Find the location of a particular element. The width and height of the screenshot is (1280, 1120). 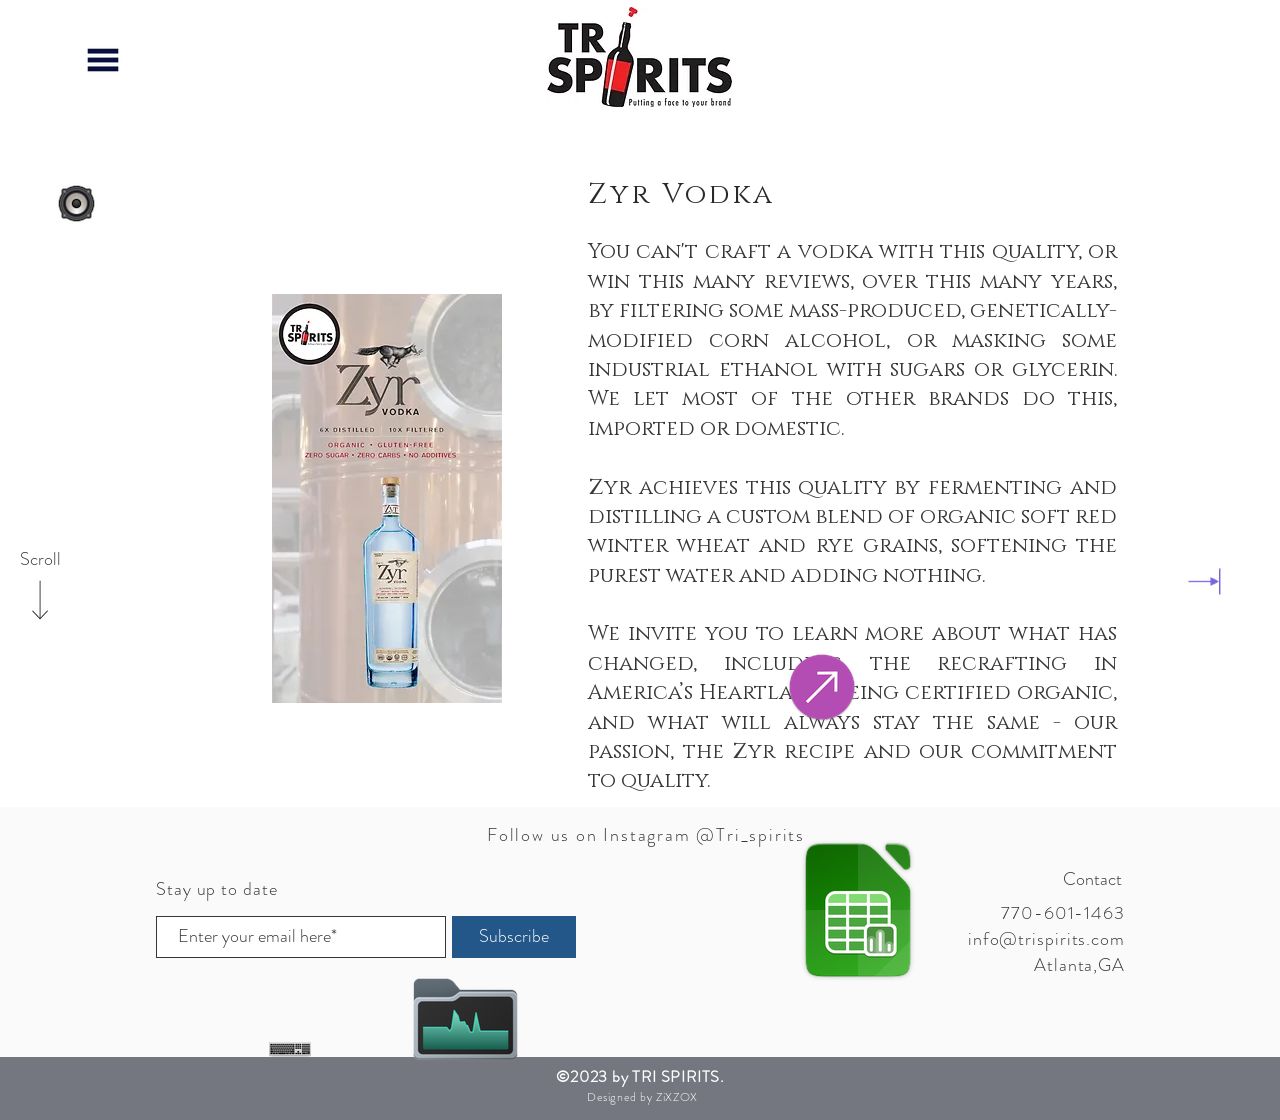

indicates a symbolic link or shortcut to another file is located at coordinates (822, 687).